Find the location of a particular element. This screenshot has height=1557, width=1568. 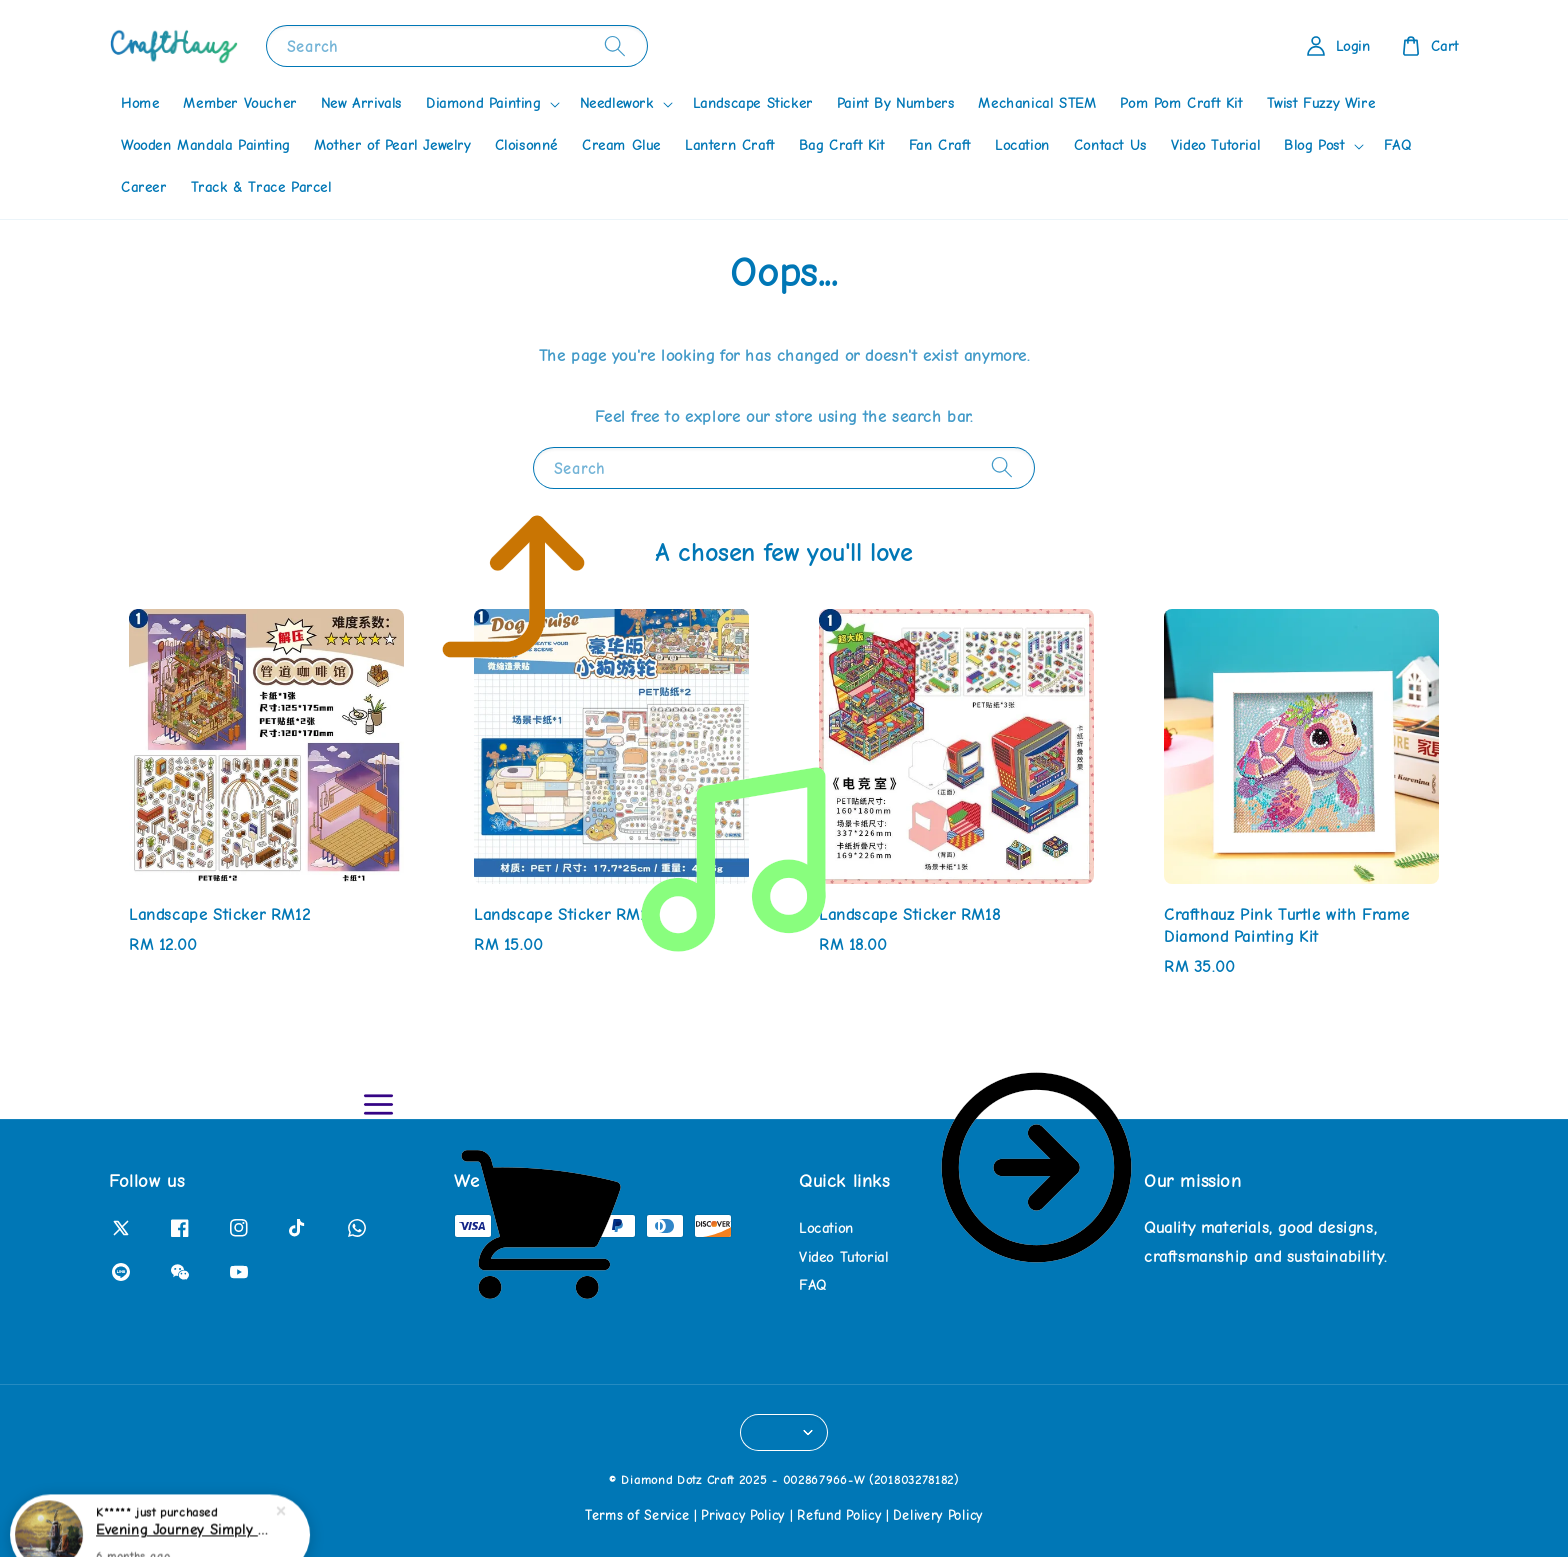

navigate forward and up in a hierarchy is located at coordinates (513, 586).